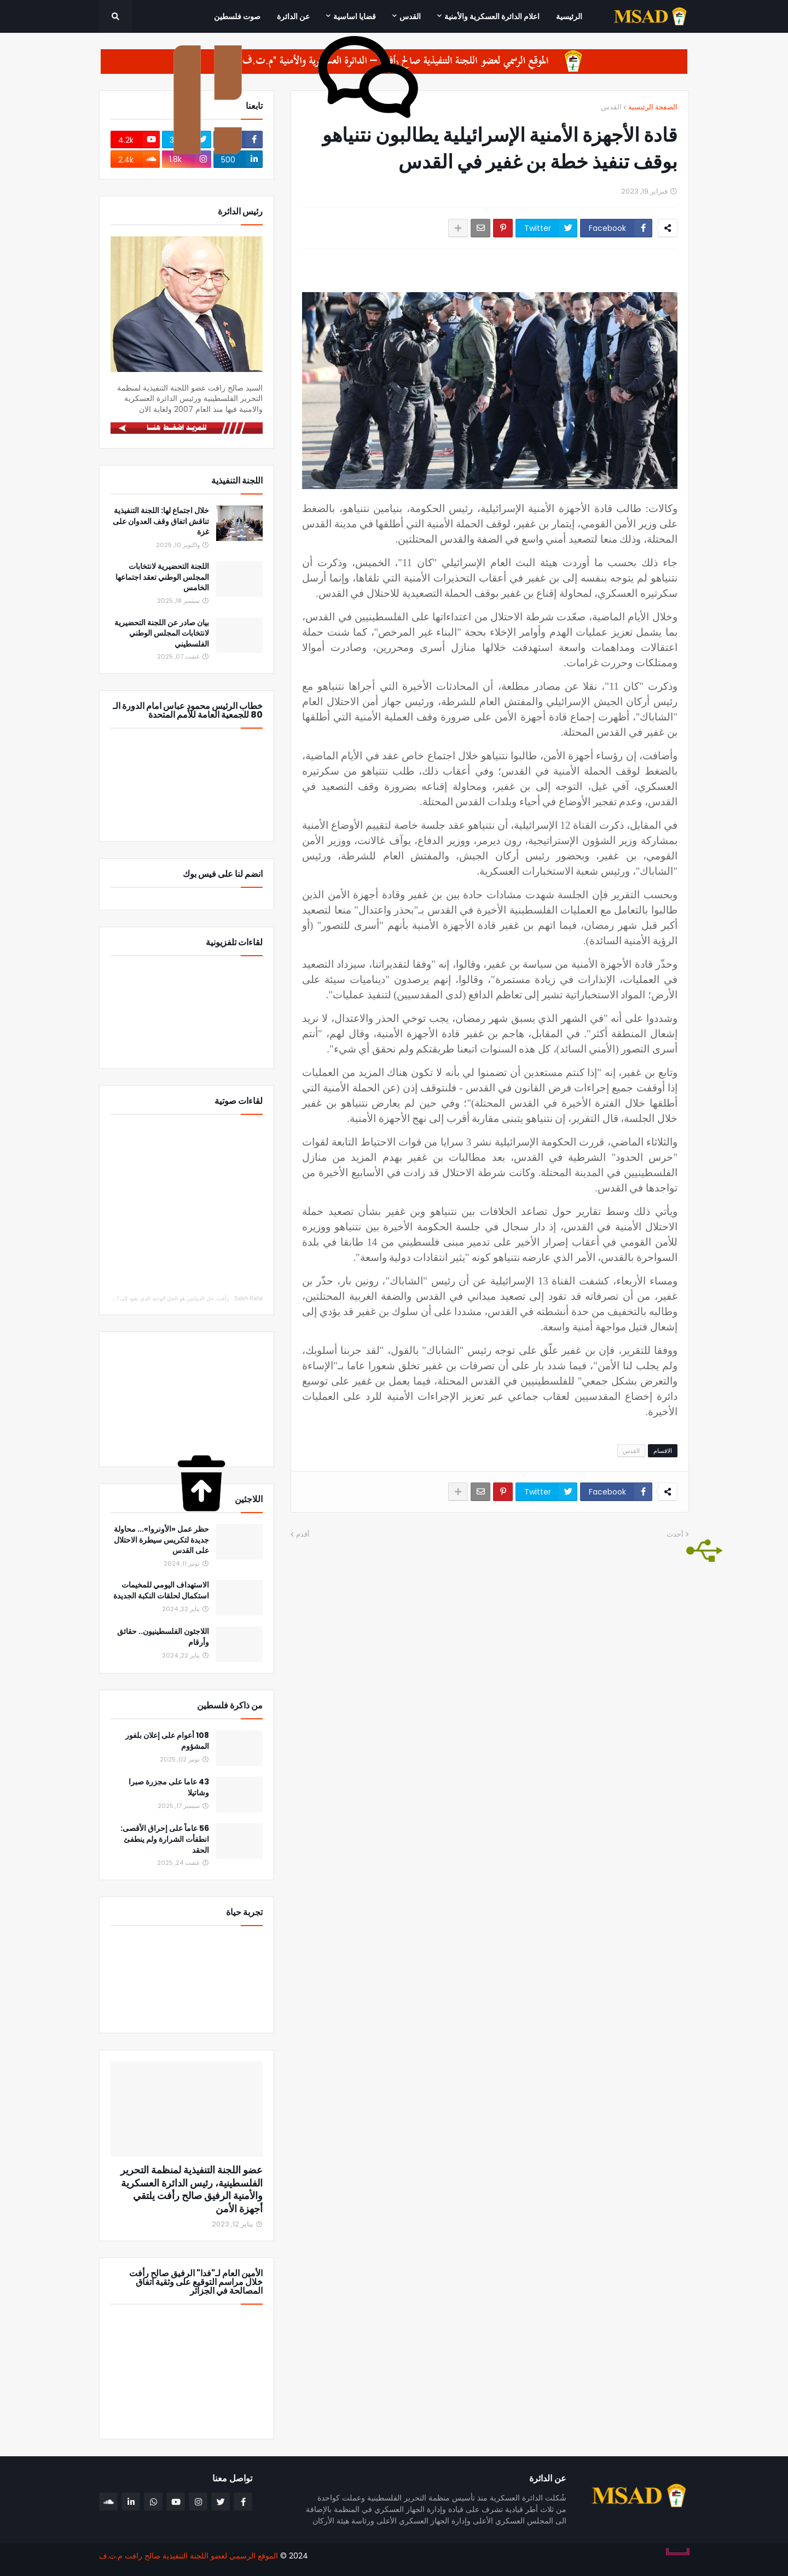 This screenshot has width=788, height=2576. Describe the element at coordinates (677, 2551) in the screenshot. I see `insert a space character in text` at that location.